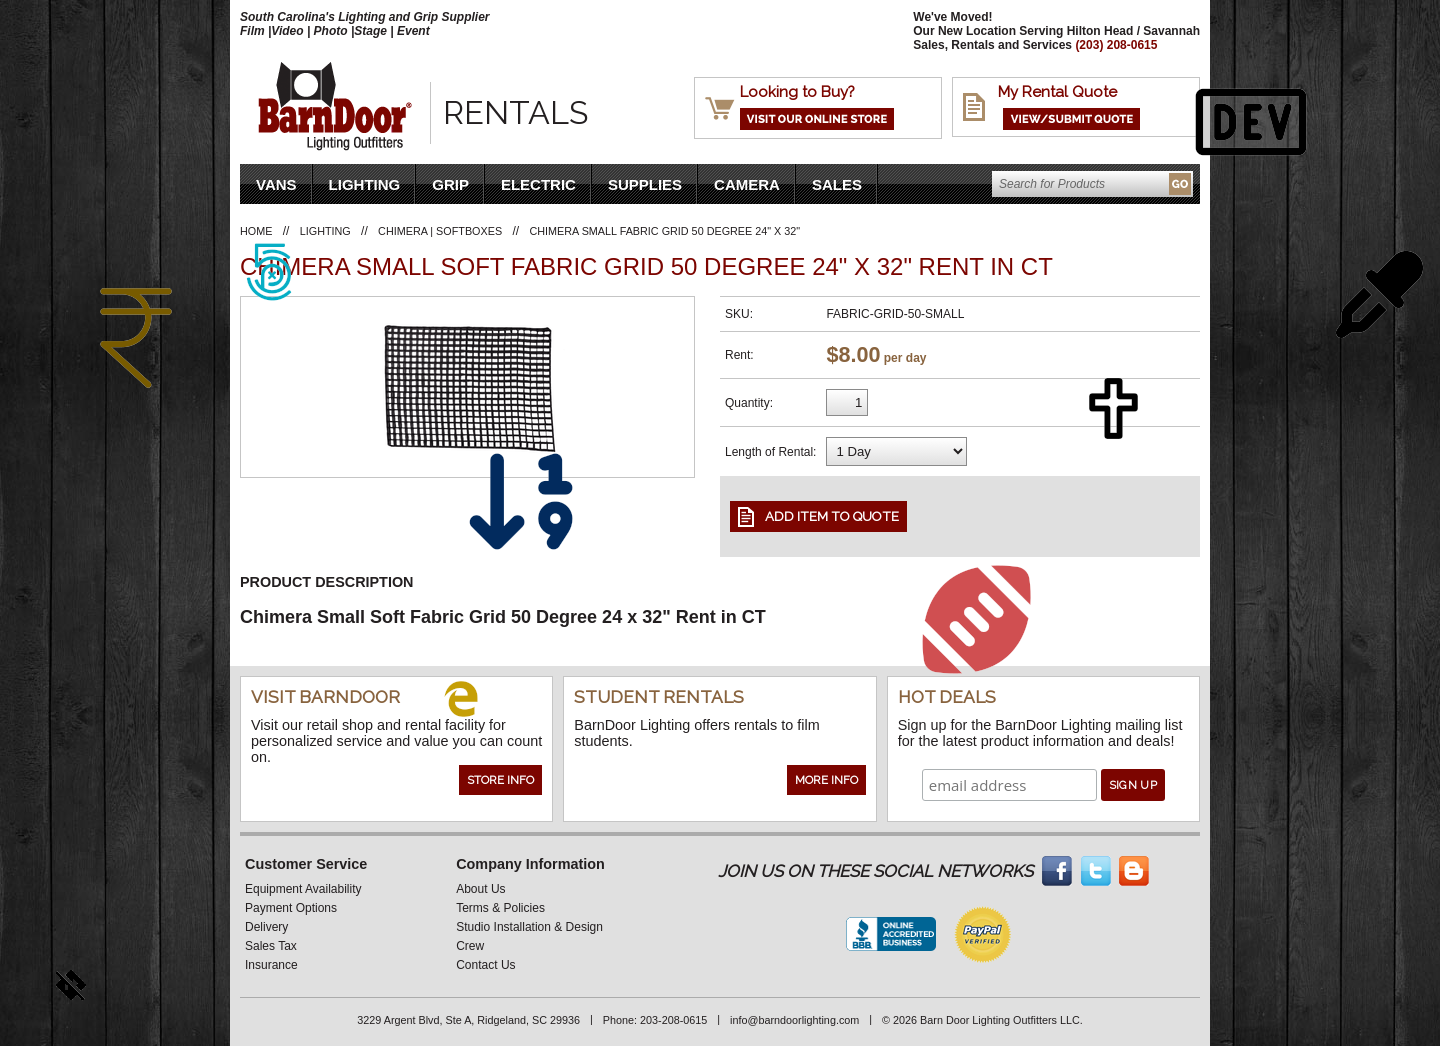 The image size is (1440, 1046). I want to click on select a color from the canvas, so click(1379, 294).